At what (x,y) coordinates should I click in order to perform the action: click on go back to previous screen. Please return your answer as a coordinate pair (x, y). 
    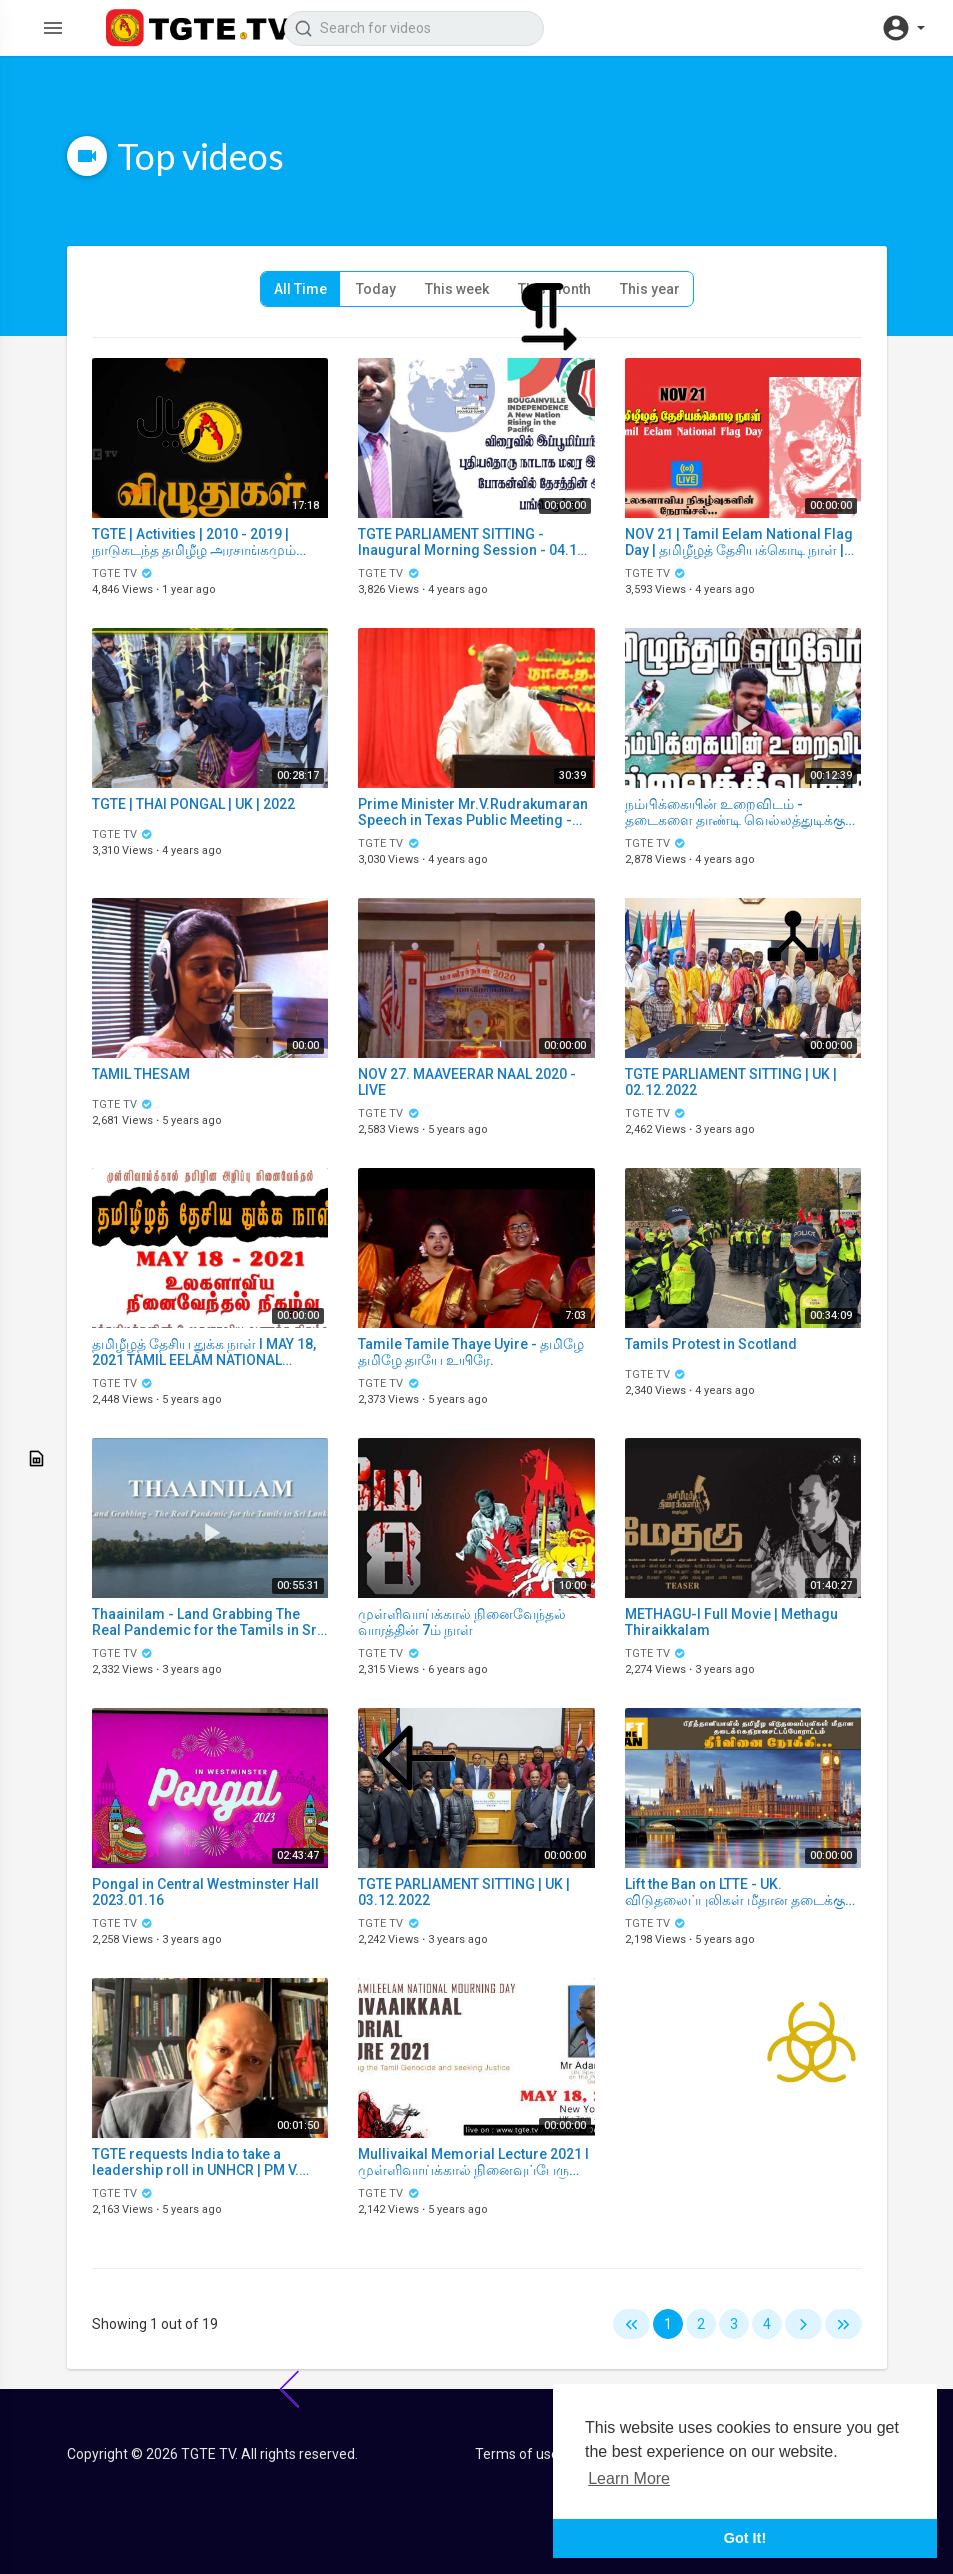
    Looking at the image, I should click on (416, 1758).